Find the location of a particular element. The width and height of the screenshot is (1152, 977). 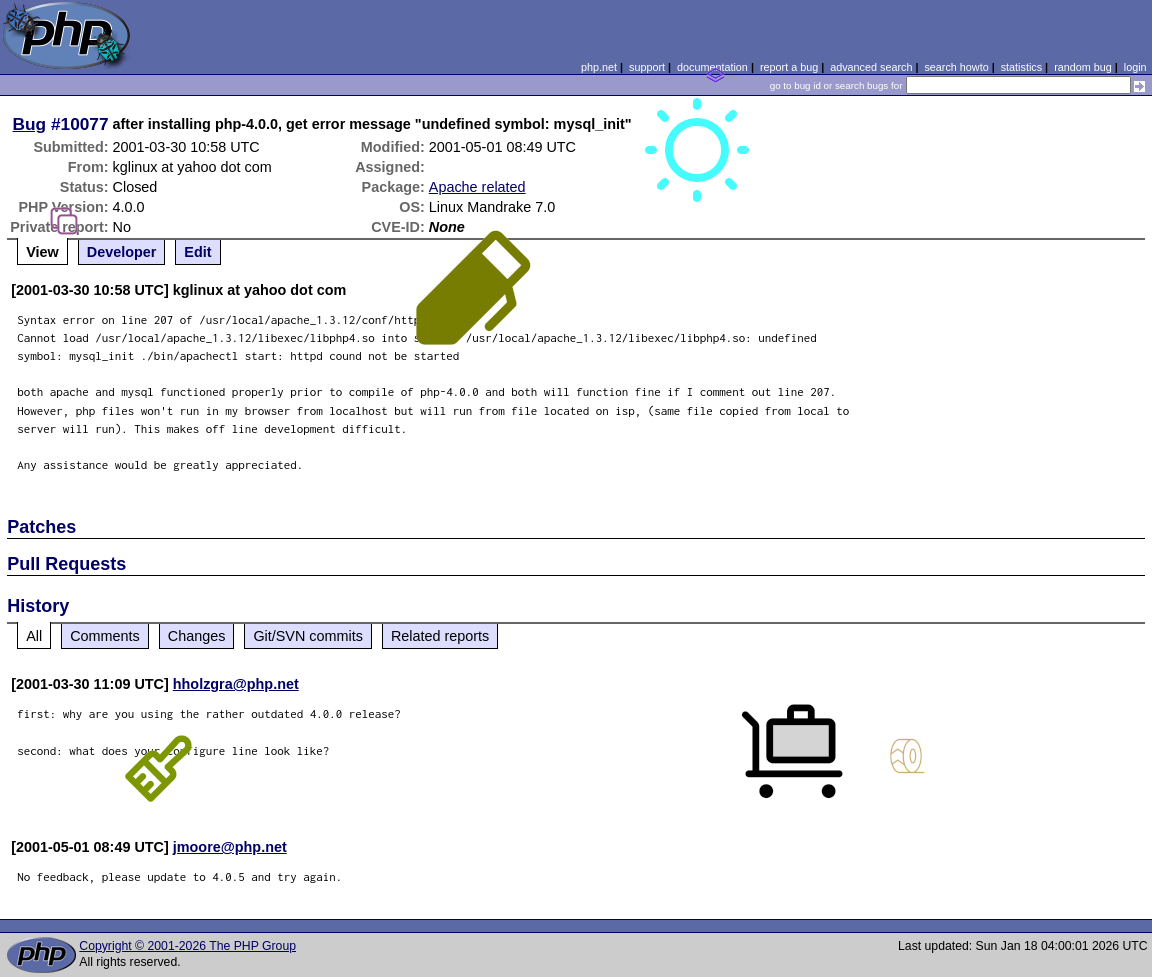

edit or modify content is located at coordinates (471, 290).